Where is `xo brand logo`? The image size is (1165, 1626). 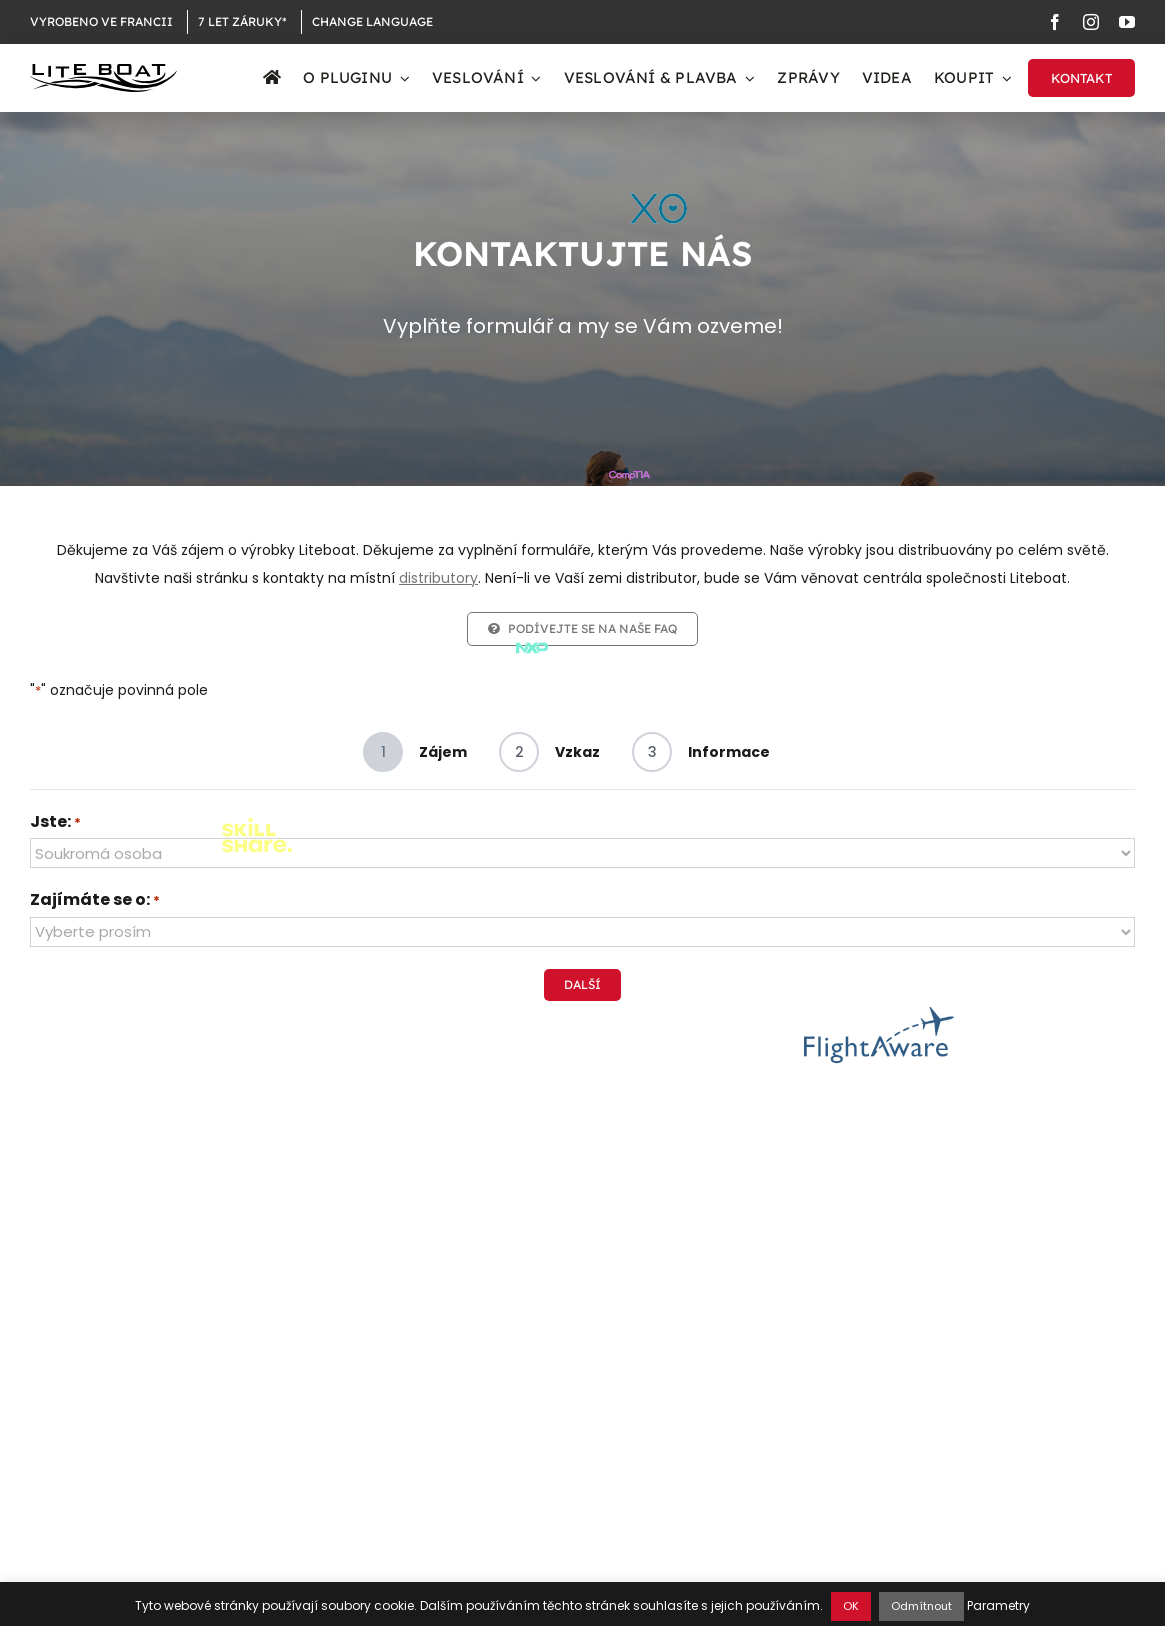 xo brand logo is located at coordinates (658, 208).